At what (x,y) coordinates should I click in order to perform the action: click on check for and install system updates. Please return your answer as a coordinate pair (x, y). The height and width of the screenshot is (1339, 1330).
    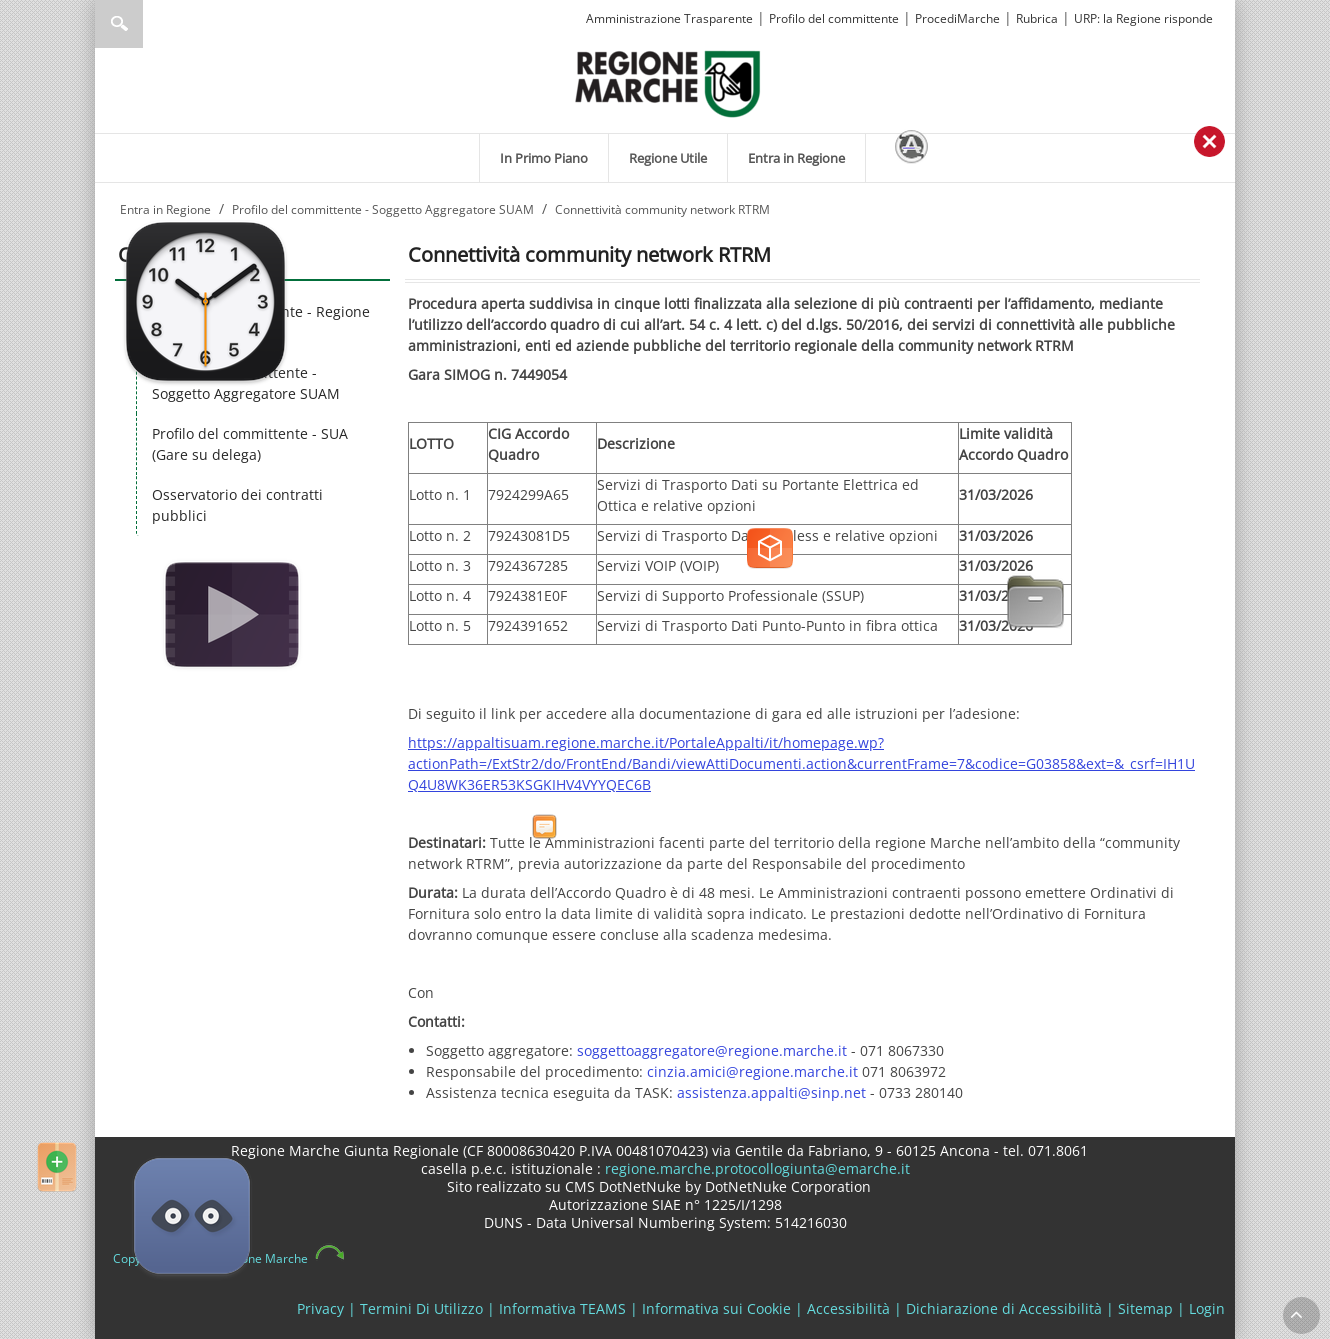
    Looking at the image, I should click on (911, 146).